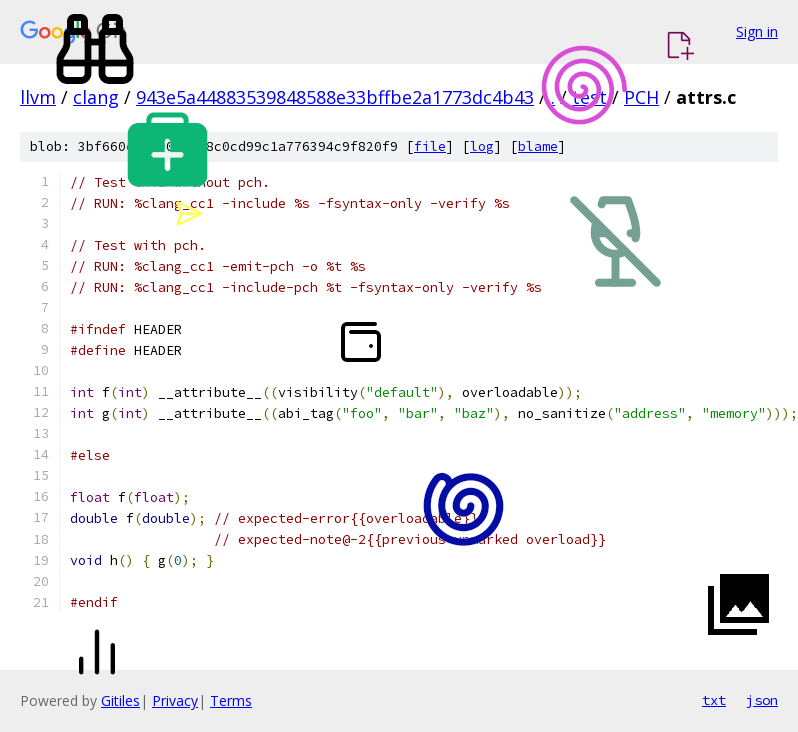  What do you see at coordinates (188, 213) in the screenshot?
I see `send a message` at bounding box center [188, 213].